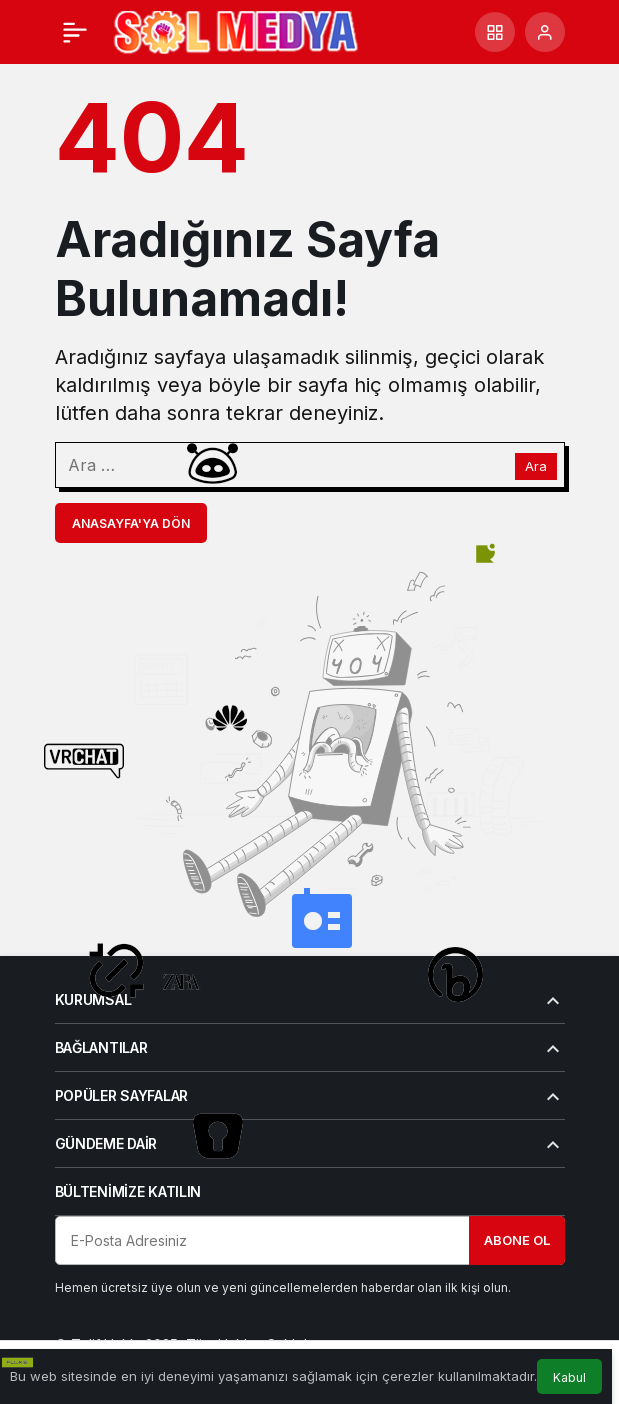 The image size is (619, 1404). What do you see at coordinates (84, 761) in the screenshot?
I see `open the VRChat app` at bounding box center [84, 761].